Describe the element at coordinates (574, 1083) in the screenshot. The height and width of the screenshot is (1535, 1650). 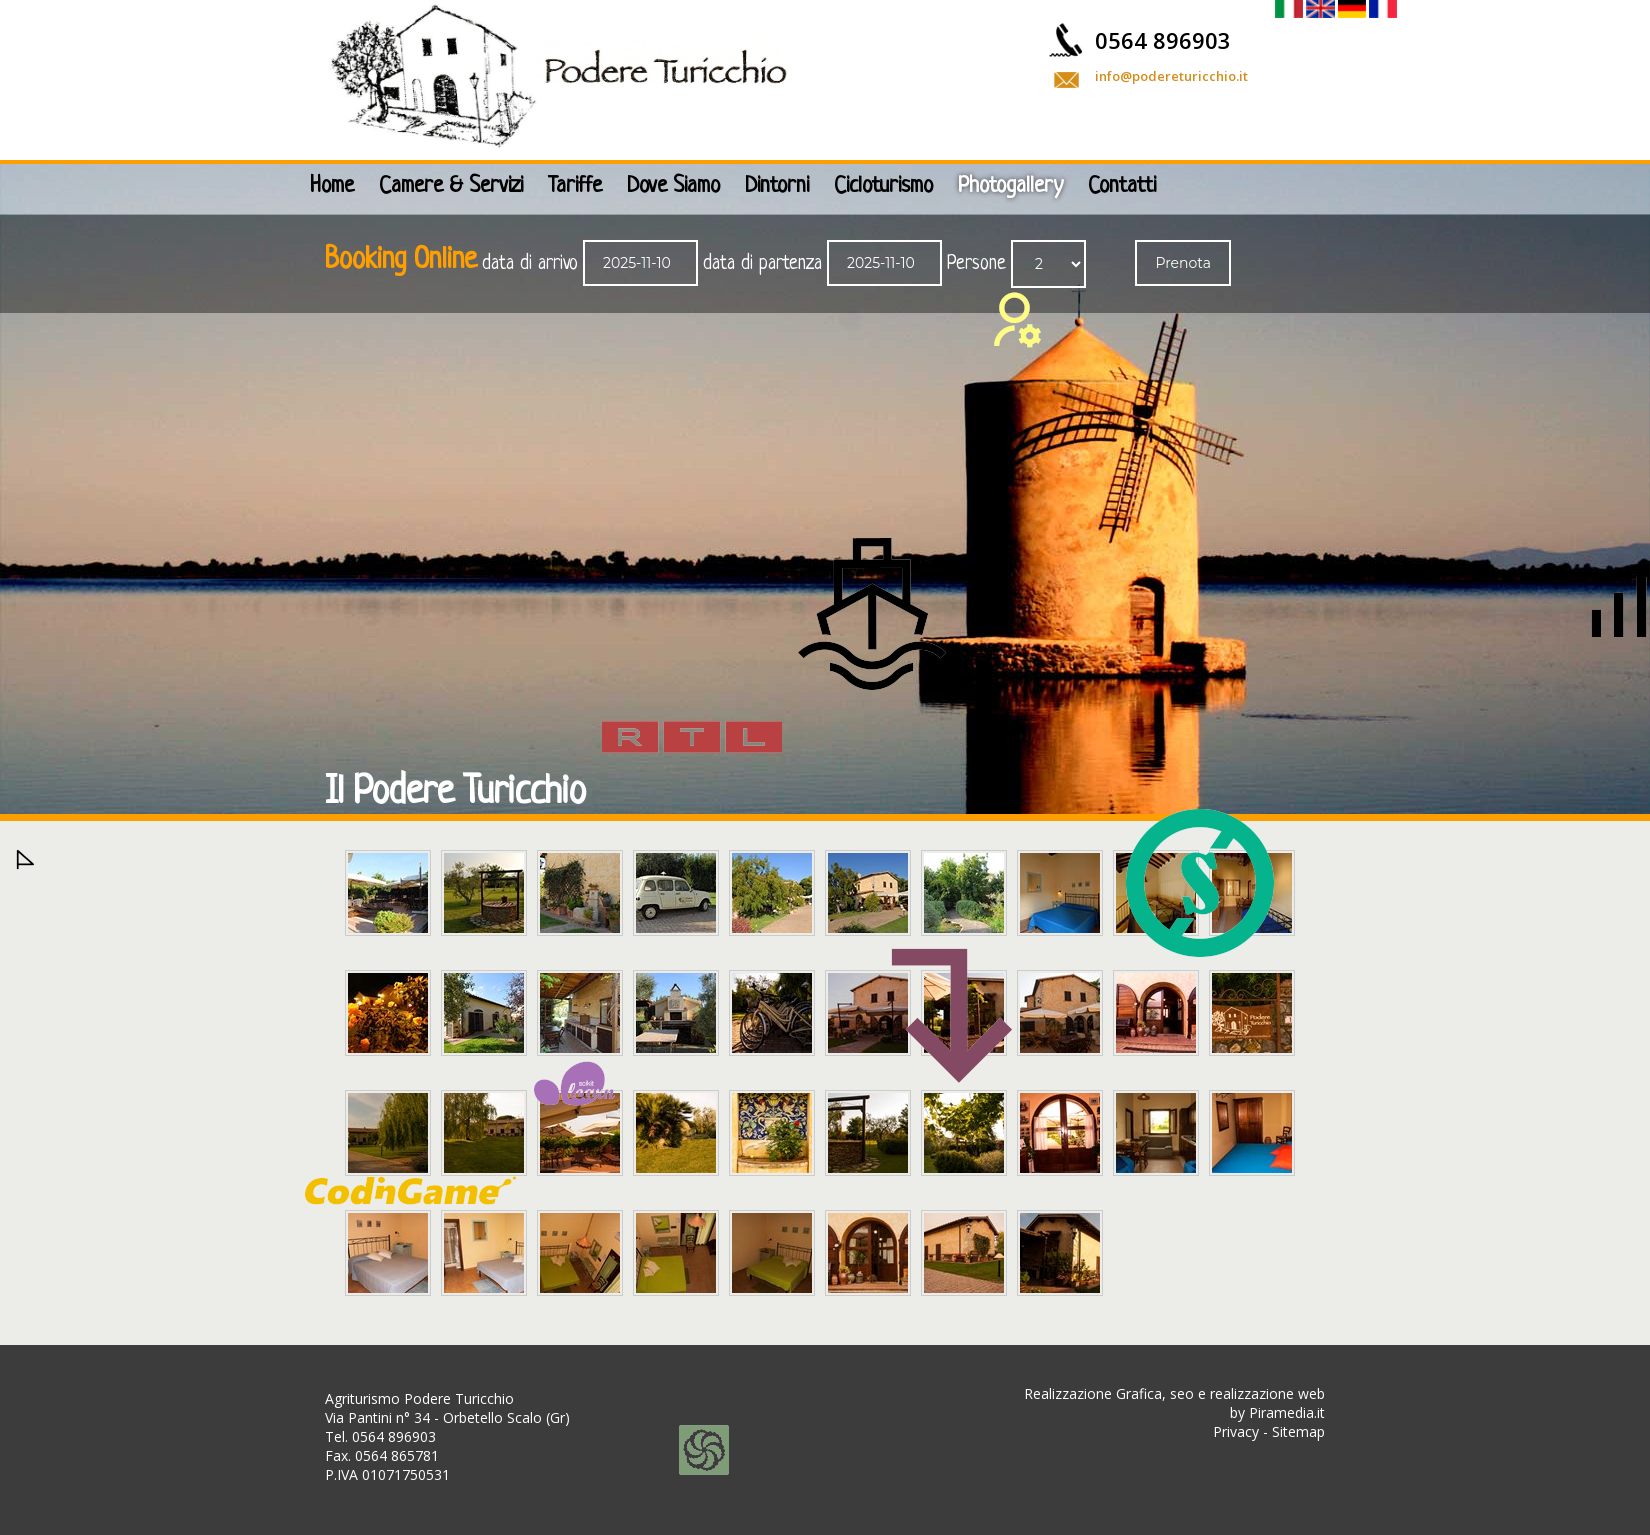
I see `scikit-learn machine learning library logo` at that location.